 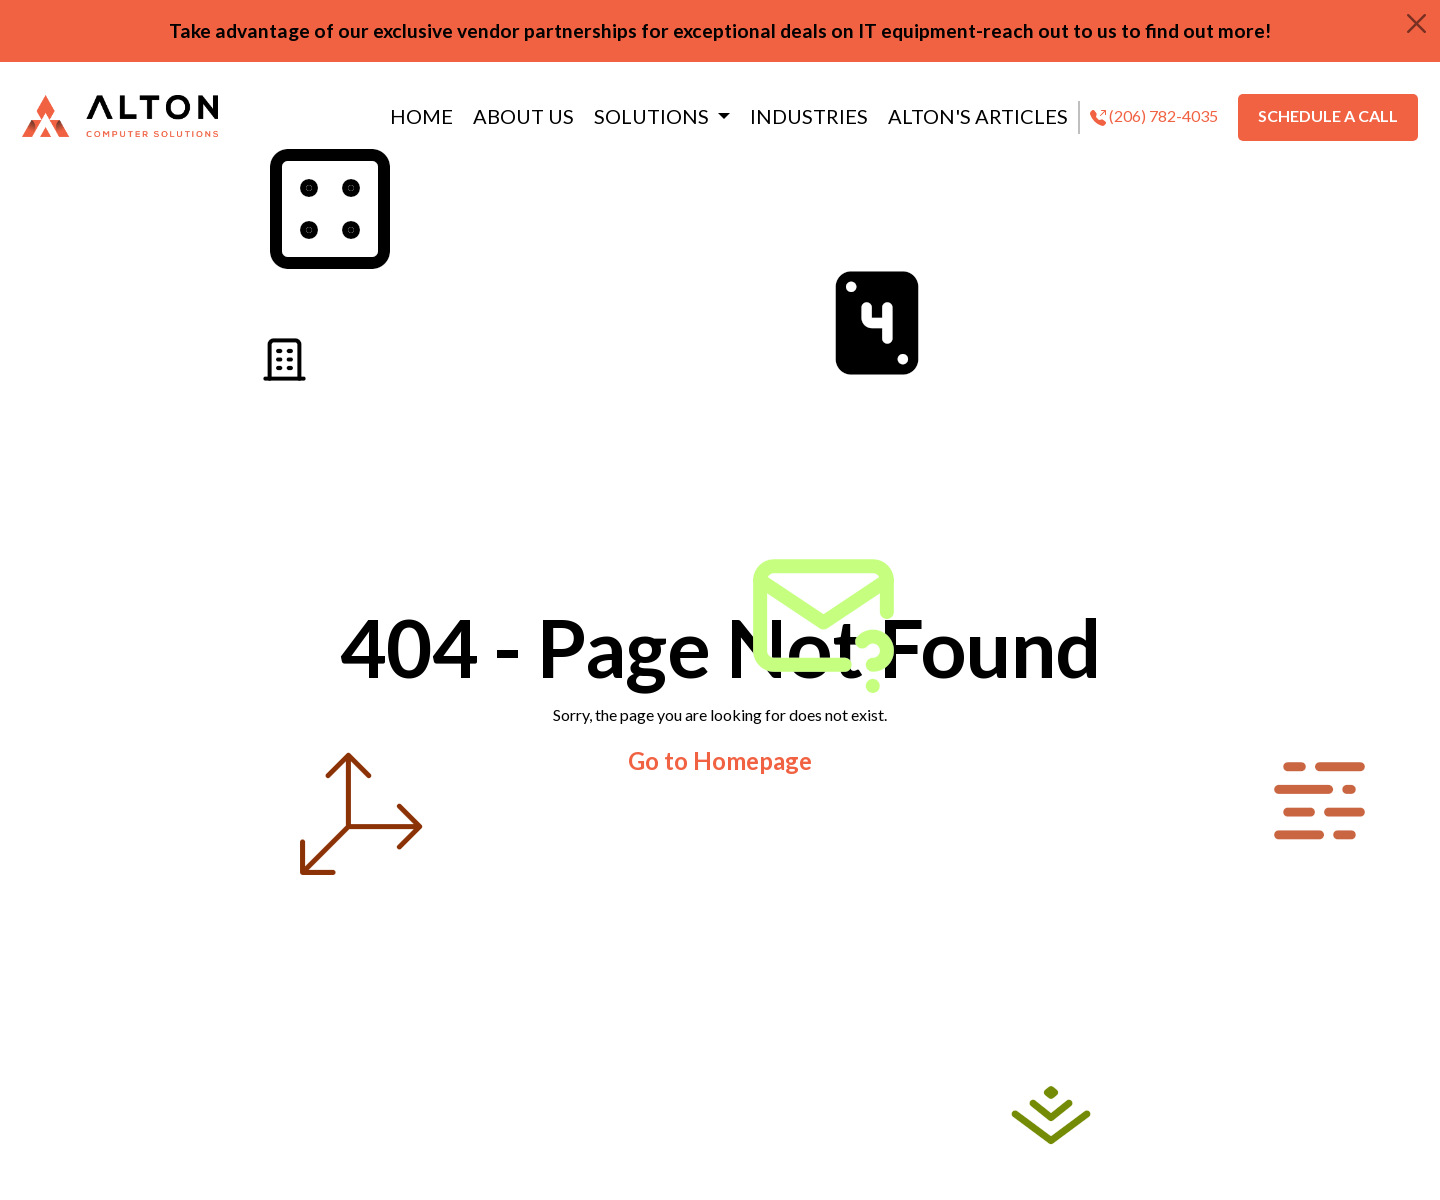 I want to click on a four of clubs playing card, so click(x=877, y=323).